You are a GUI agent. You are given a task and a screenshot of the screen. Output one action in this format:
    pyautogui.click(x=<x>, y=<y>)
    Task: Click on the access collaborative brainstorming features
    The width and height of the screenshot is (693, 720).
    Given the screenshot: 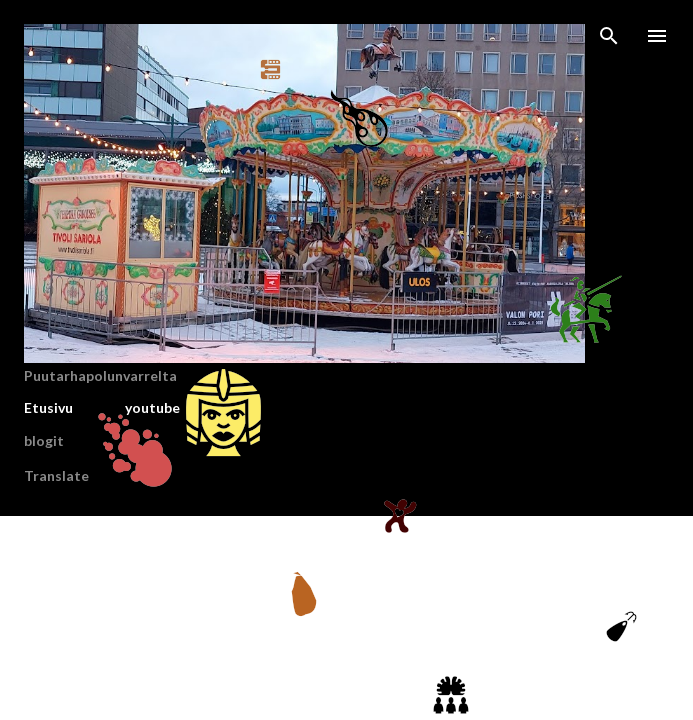 What is the action you would take?
    pyautogui.click(x=451, y=695)
    